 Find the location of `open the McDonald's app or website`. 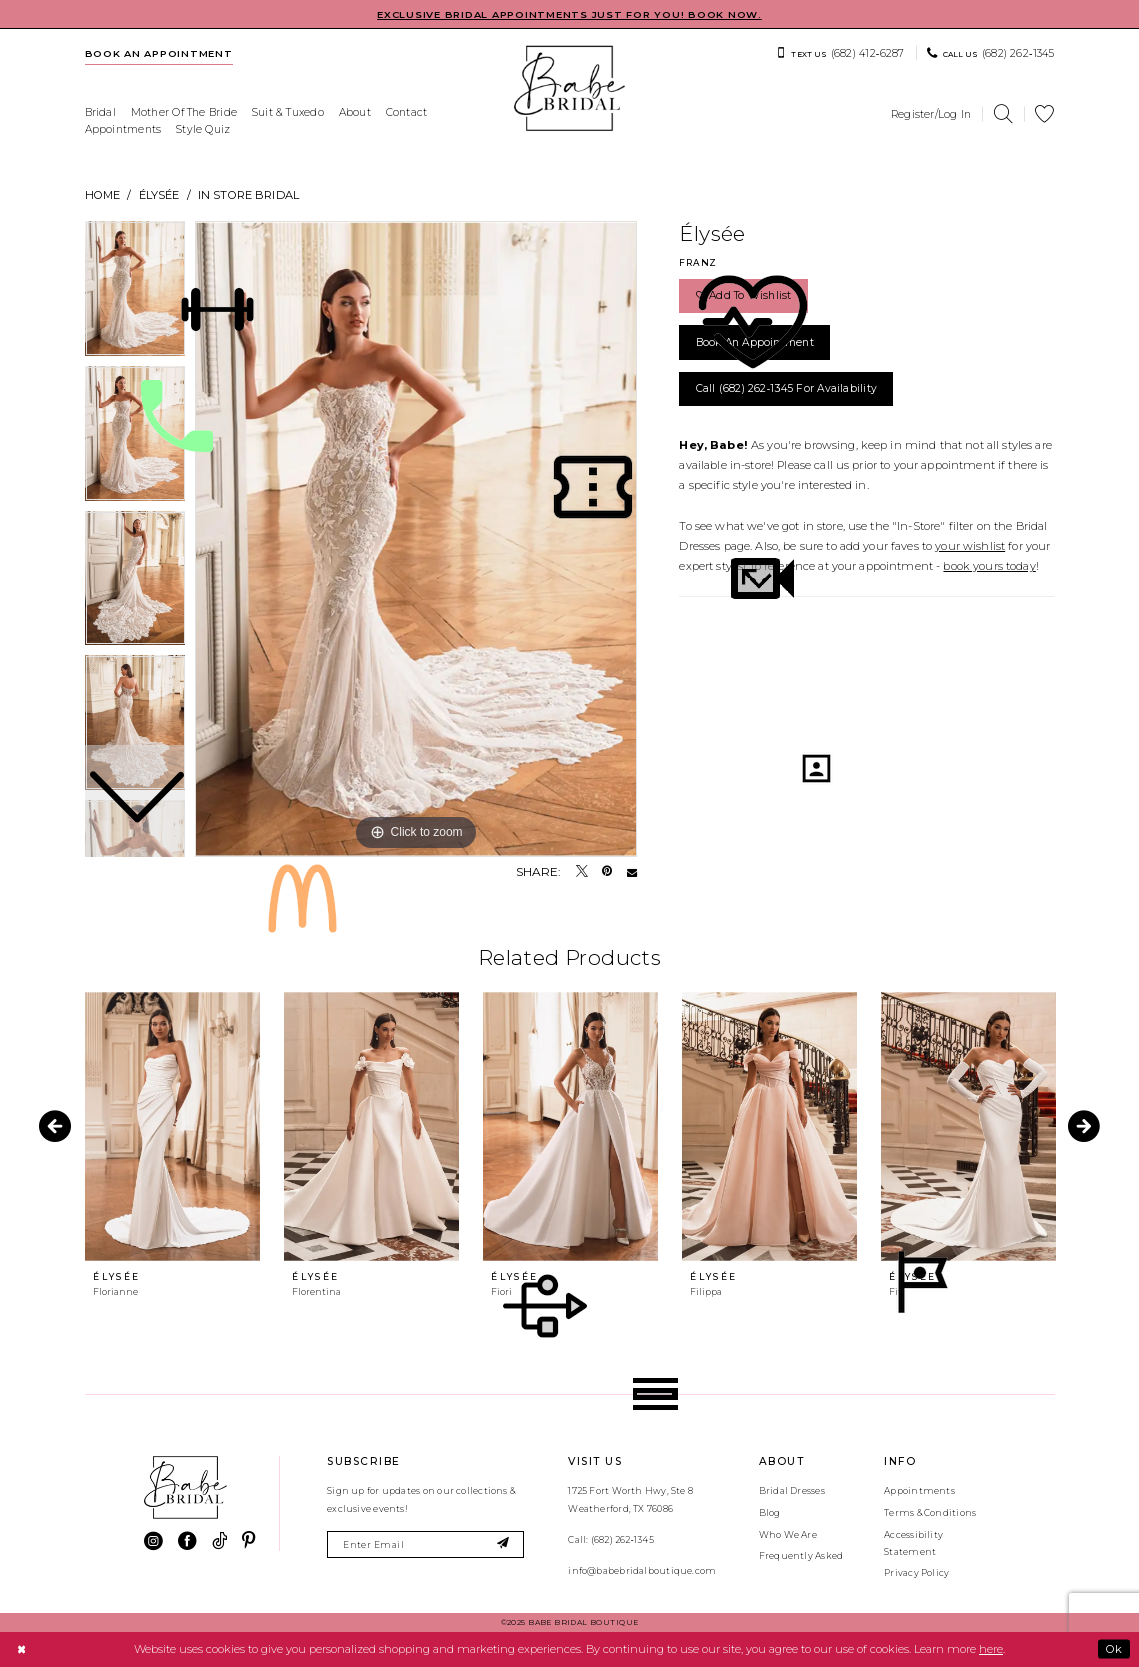

open the McDonald's app or website is located at coordinates (302, 898).